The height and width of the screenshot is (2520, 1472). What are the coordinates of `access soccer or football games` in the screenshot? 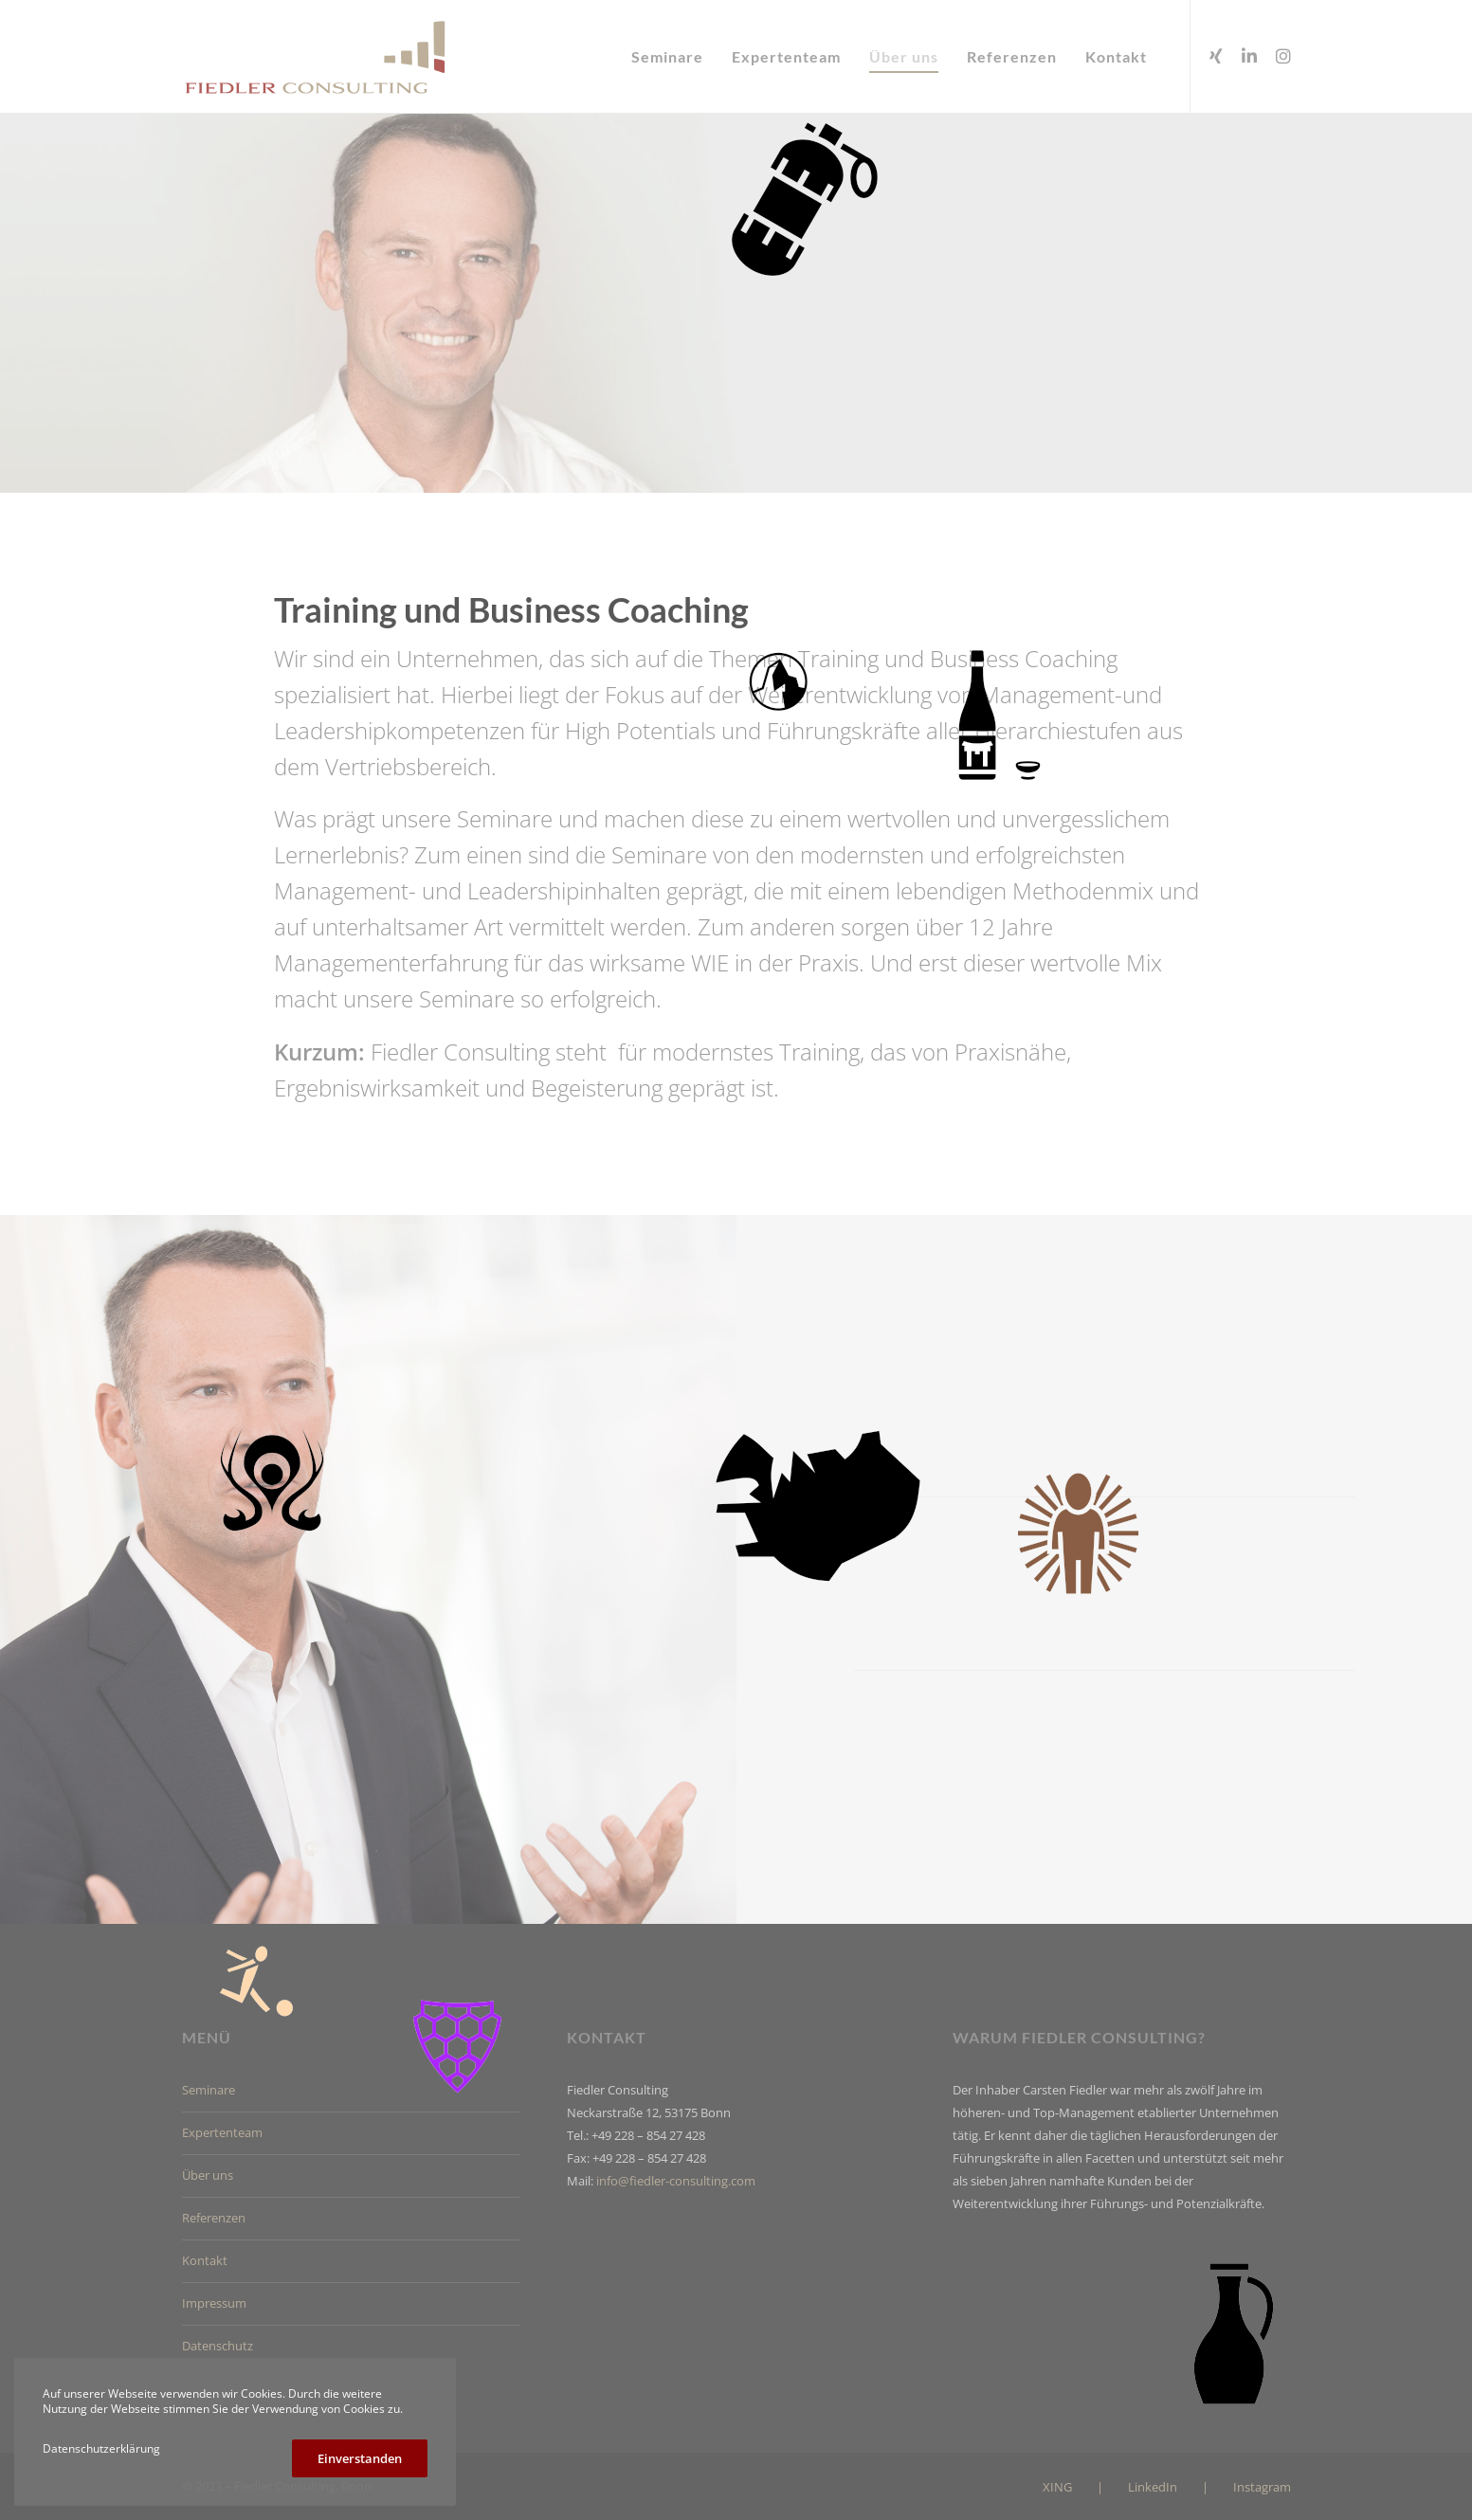 It's located at (256, 1981).